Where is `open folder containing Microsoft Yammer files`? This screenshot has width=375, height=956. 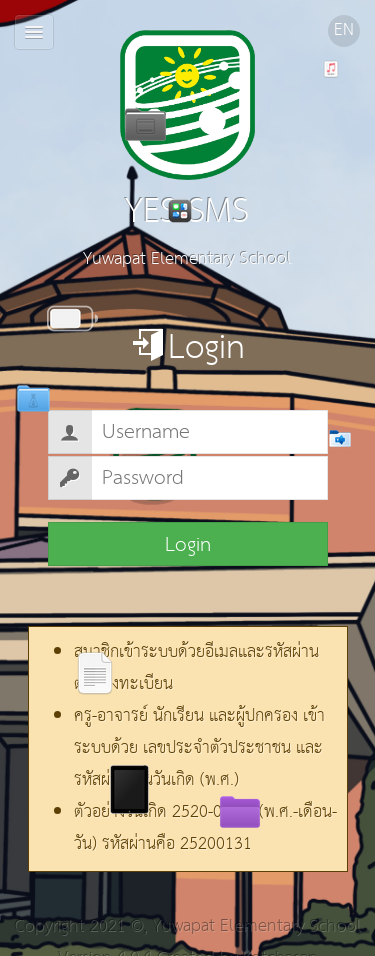
open folder containing Microsoft Yammer files is located at coordinates (340, 439).